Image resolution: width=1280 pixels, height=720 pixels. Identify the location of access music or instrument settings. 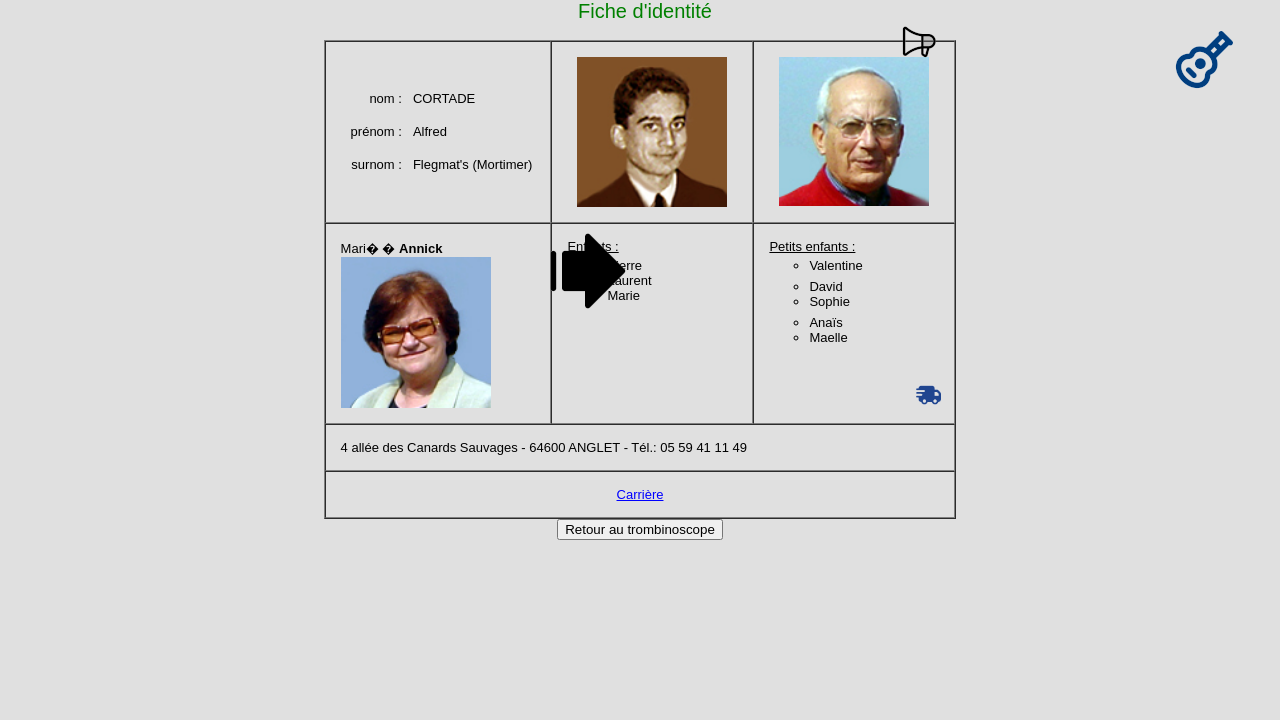
(1204, 60).